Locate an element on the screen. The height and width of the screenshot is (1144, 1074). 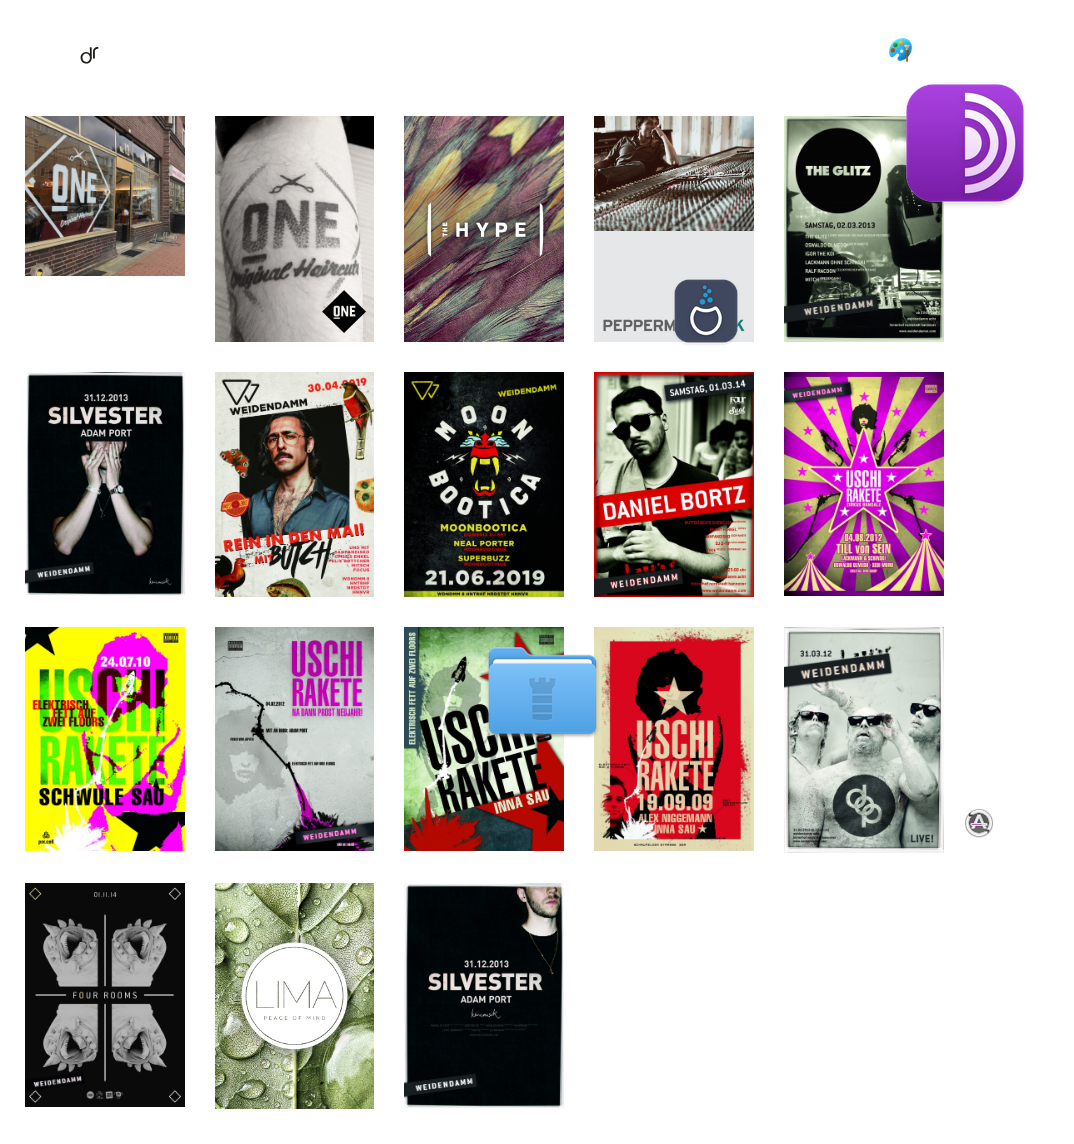
open mageia linux distribution app is located at coordinates (706, 311).